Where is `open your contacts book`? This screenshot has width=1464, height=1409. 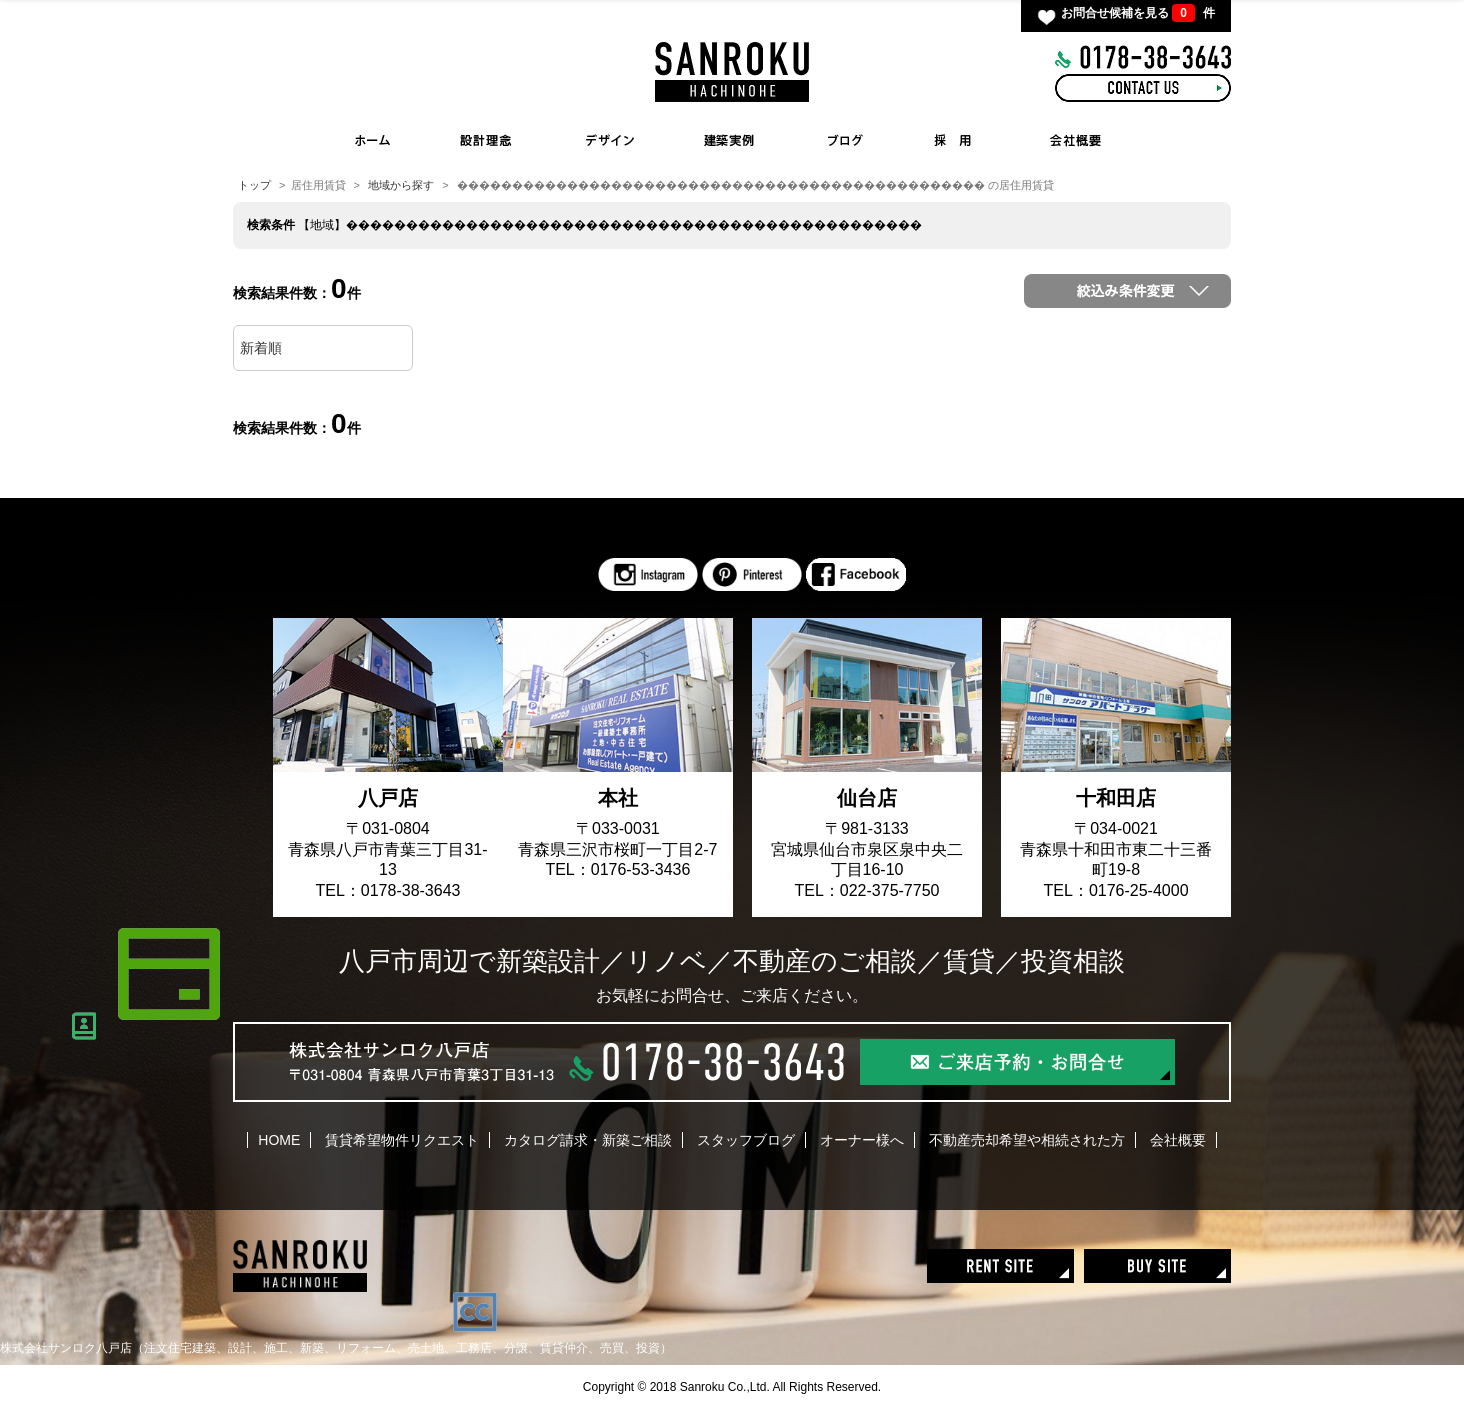 open your contacts book is located at coordinates (84, 1026).